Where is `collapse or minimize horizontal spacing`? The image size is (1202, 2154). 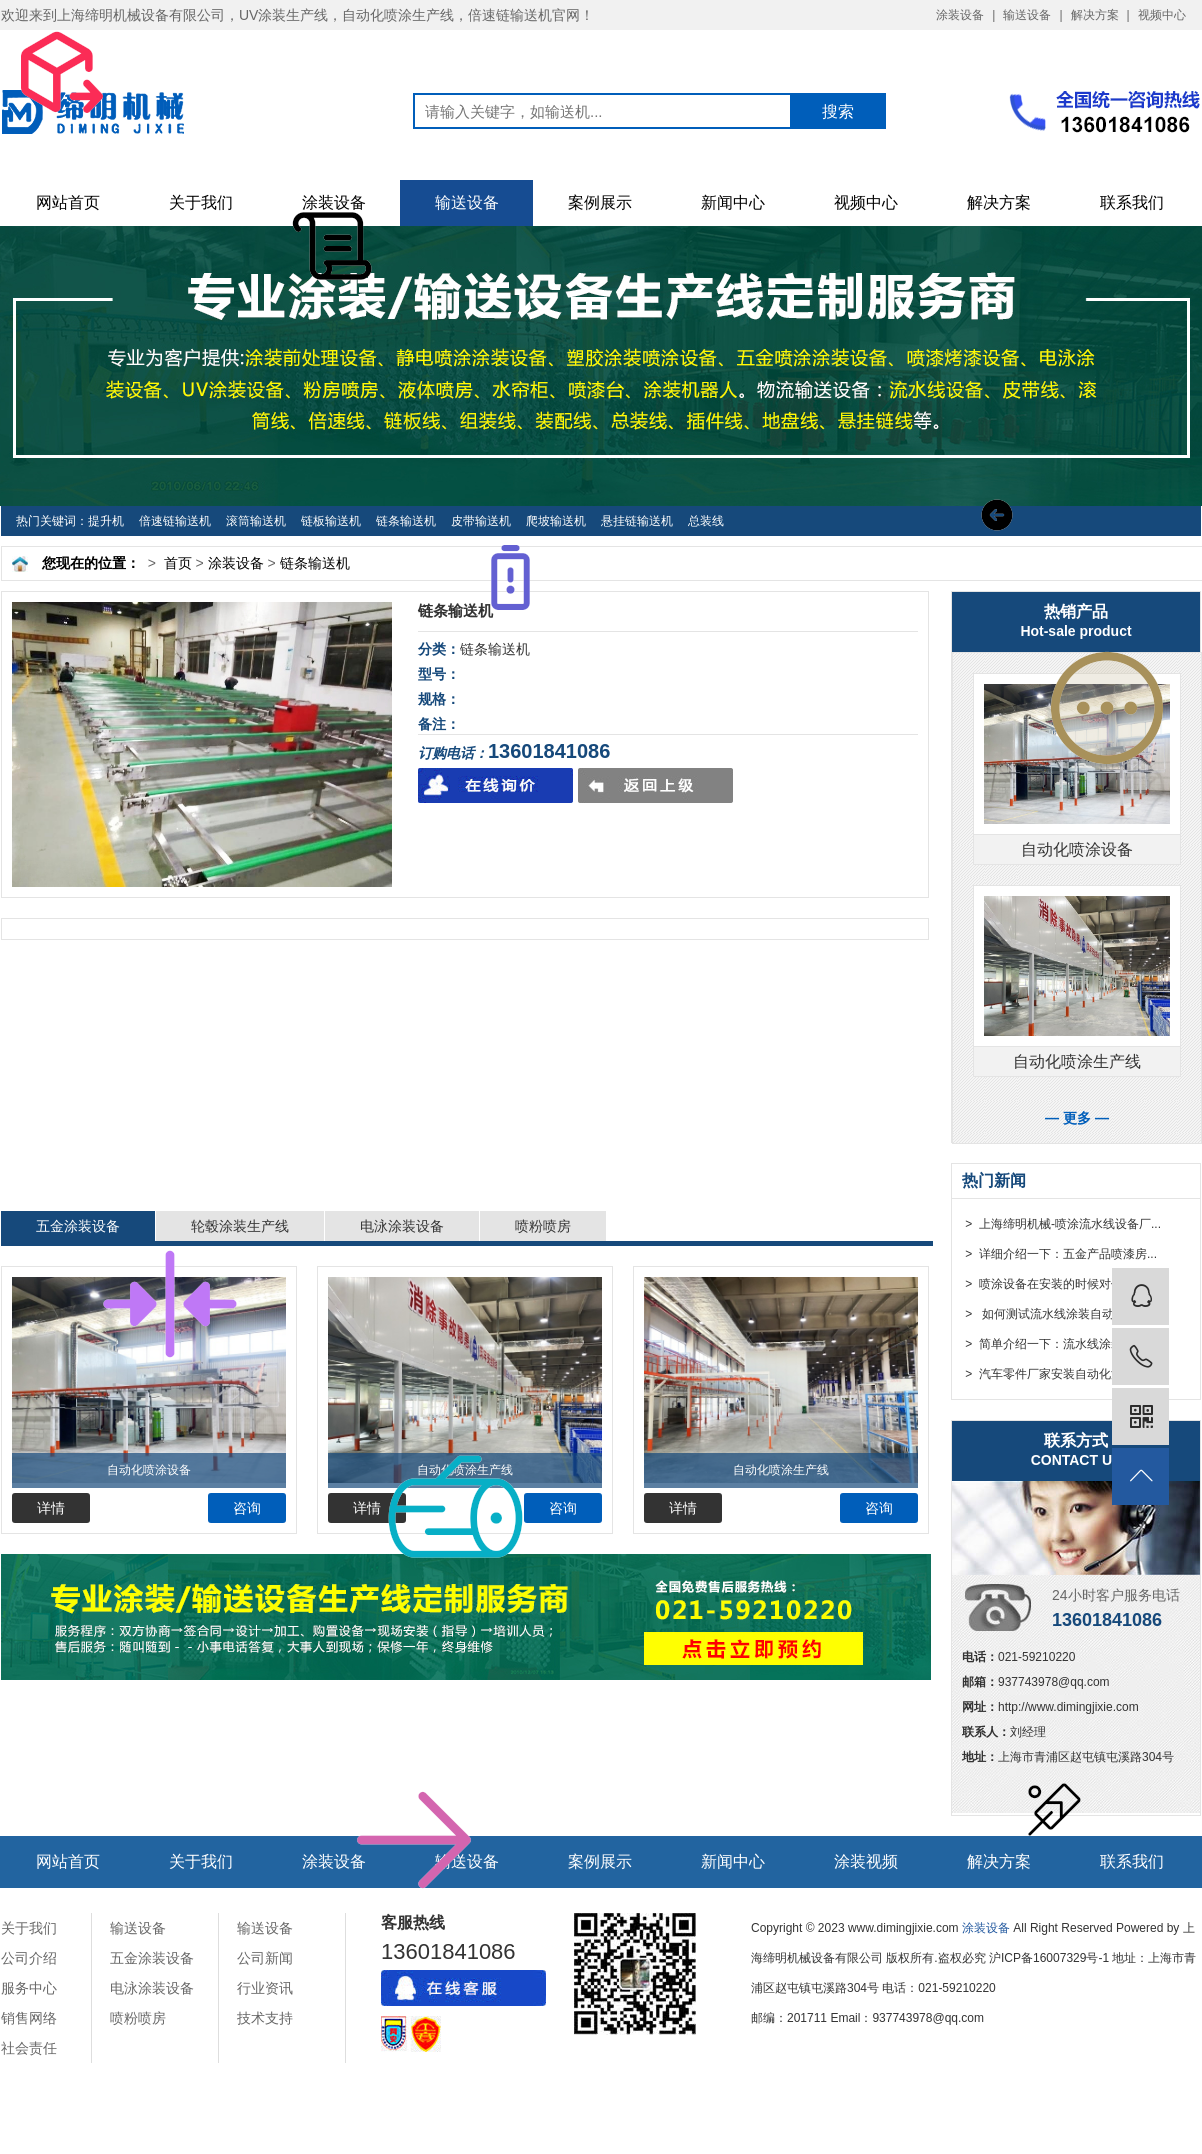
collapse or minimize horizontal spacing is located at coordinates (170, 1304).